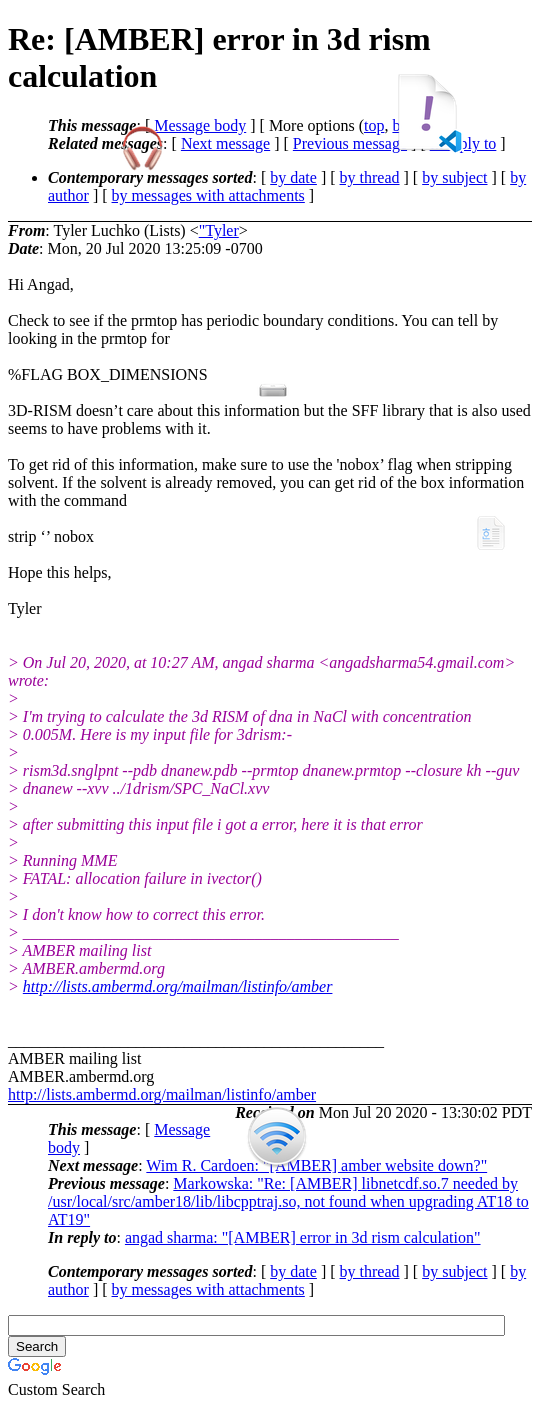 This screenshot has width=540, height=1407. Describe the element at coordinates (427, 113) in the screenshot. I see `yaml file type in Visual Studio Code` at that location.